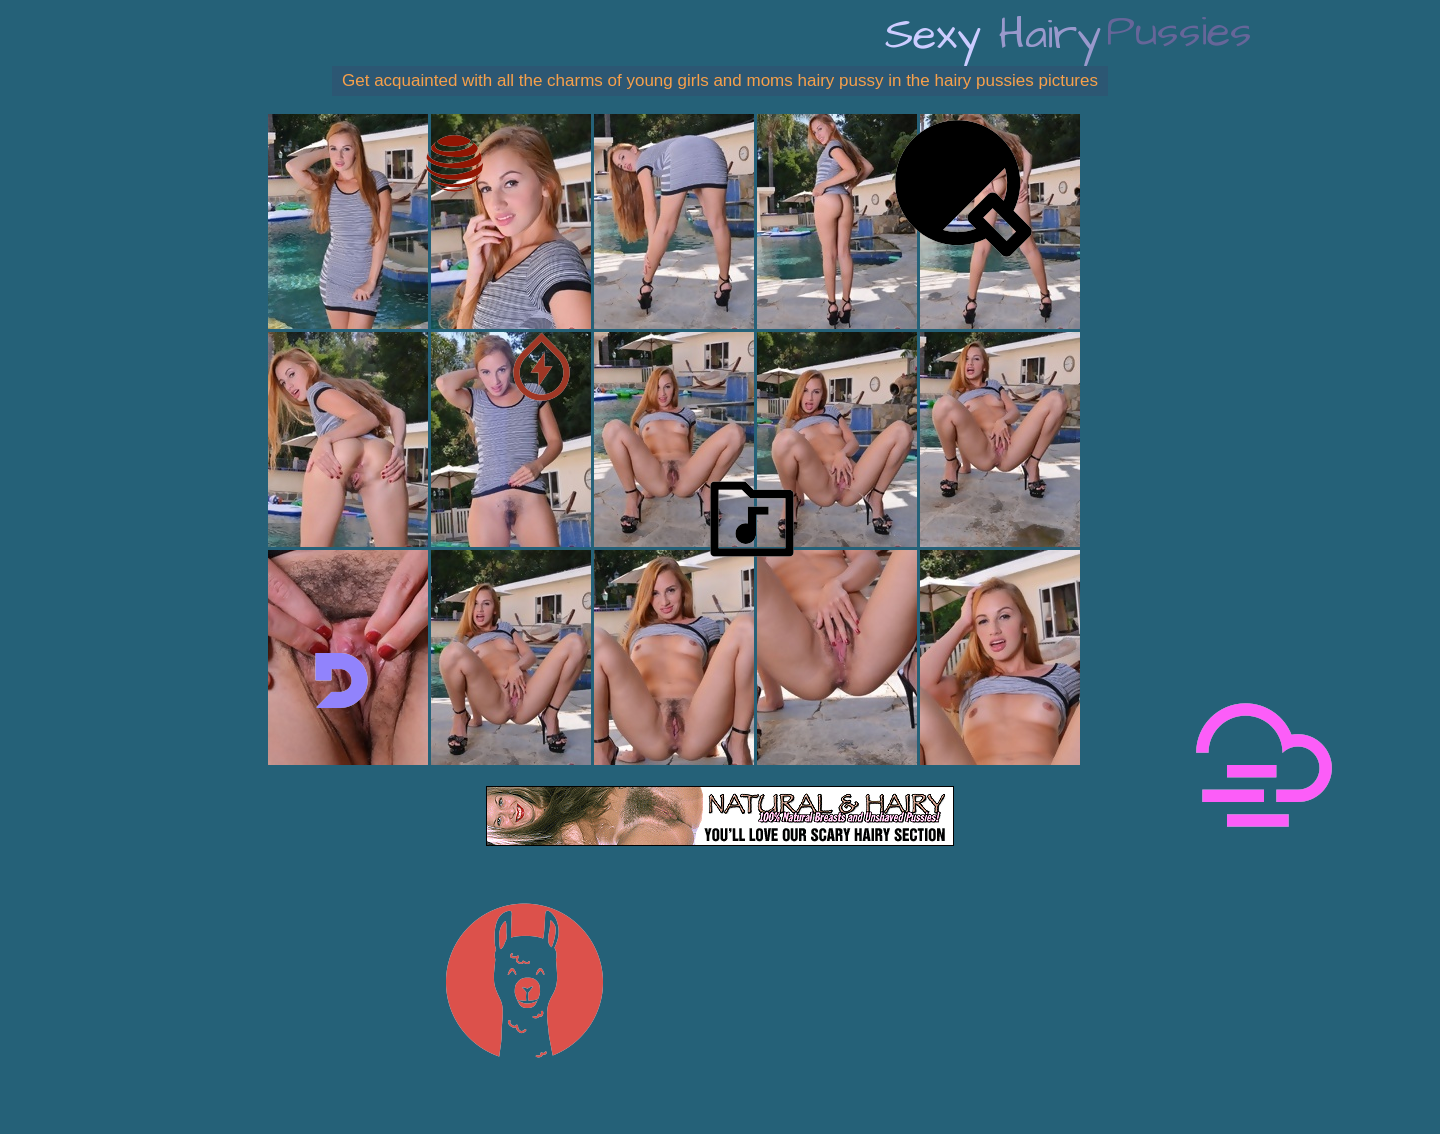 The width and height of the screenshot is (1440, 1134). I want to click on indicates hydroelectric or water-powered energy, so click(541, 369).